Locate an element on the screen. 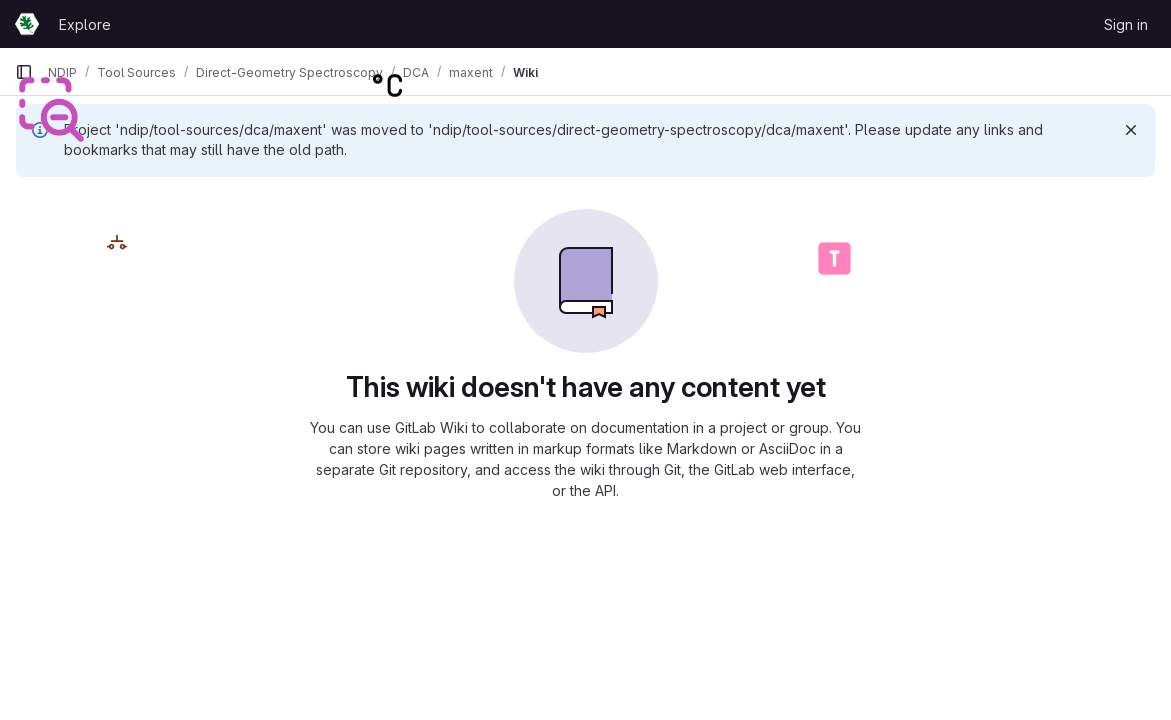 The image size is (1171, 720). zoom out of selected area is located at coordinates (50, 108).